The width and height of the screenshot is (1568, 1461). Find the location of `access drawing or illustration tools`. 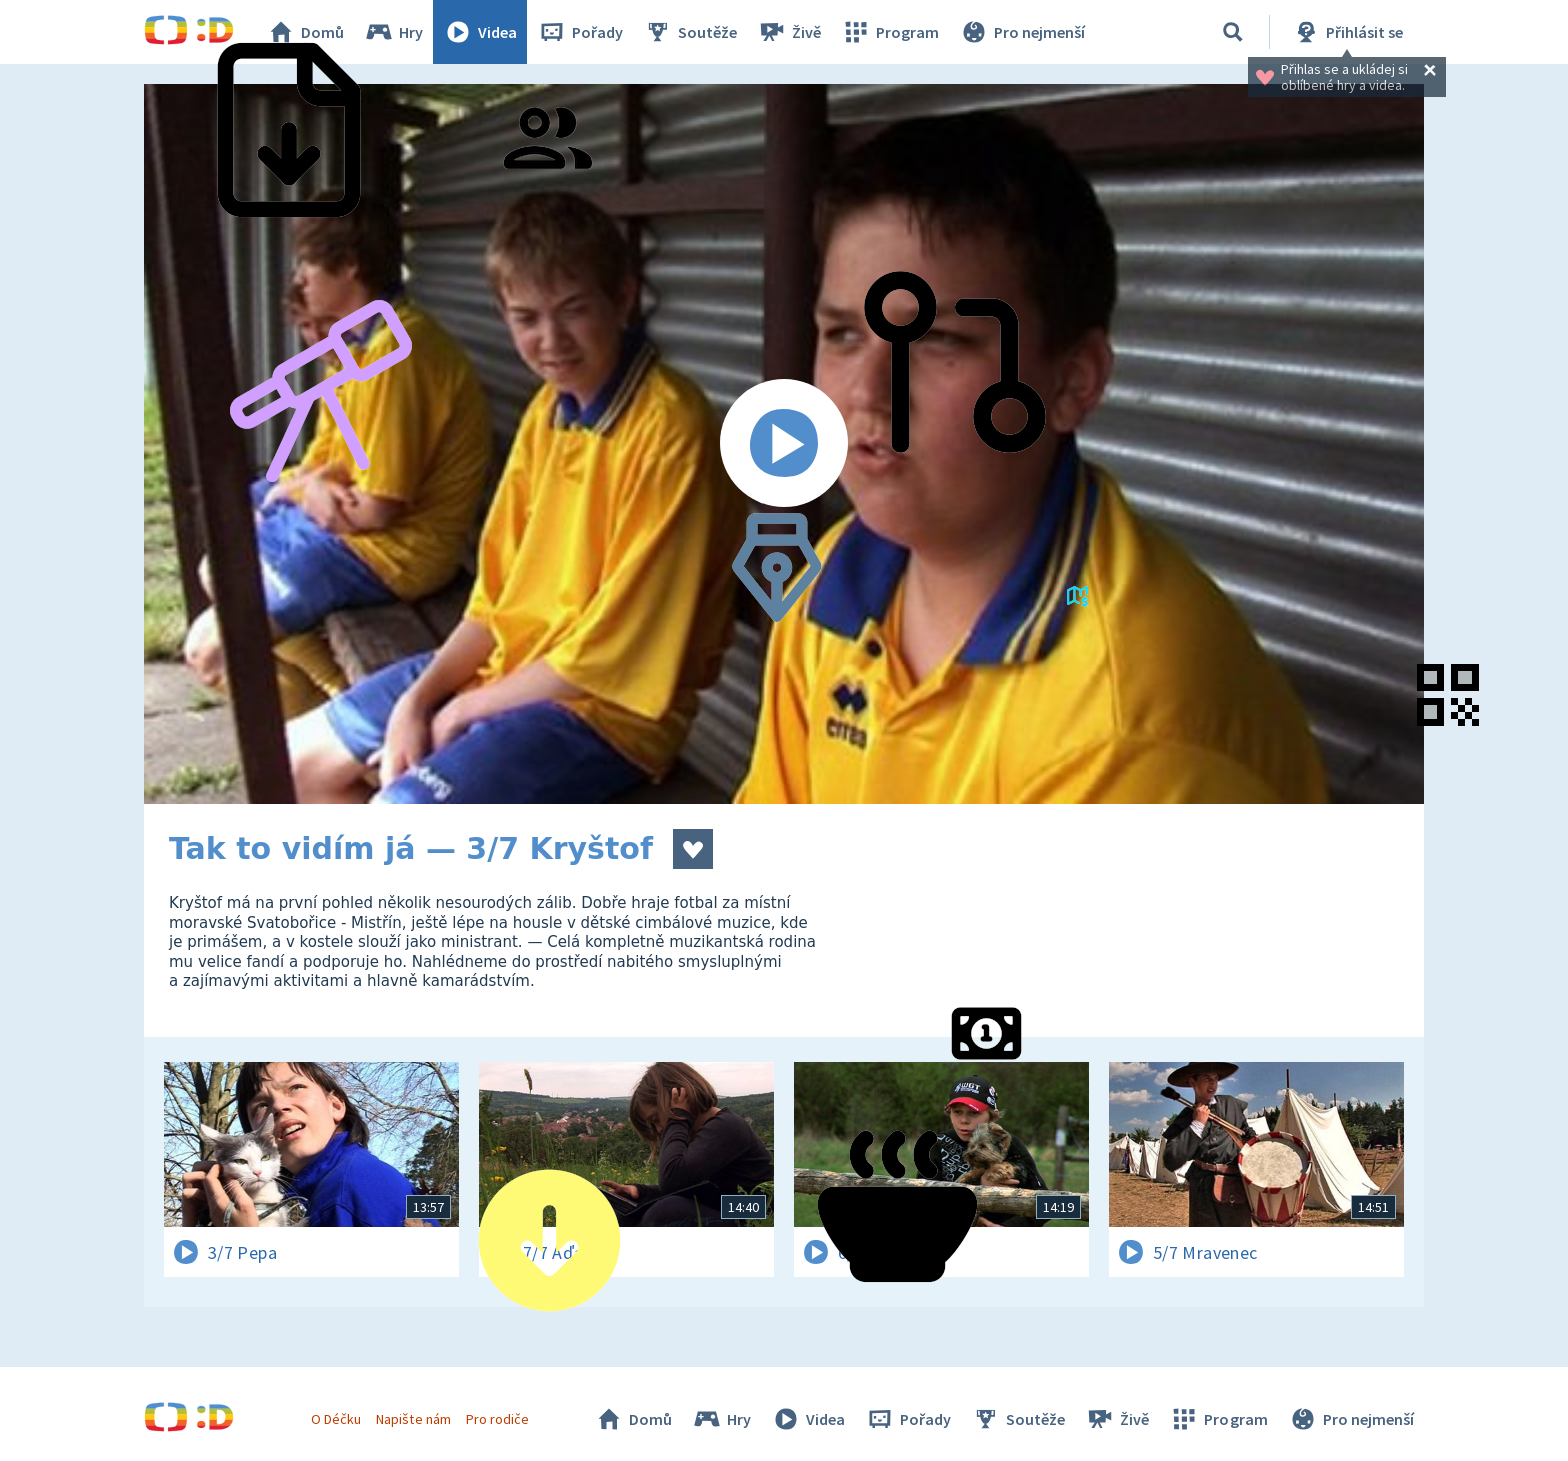

access drawing or illustration tools is located at coordinates (777, 565).